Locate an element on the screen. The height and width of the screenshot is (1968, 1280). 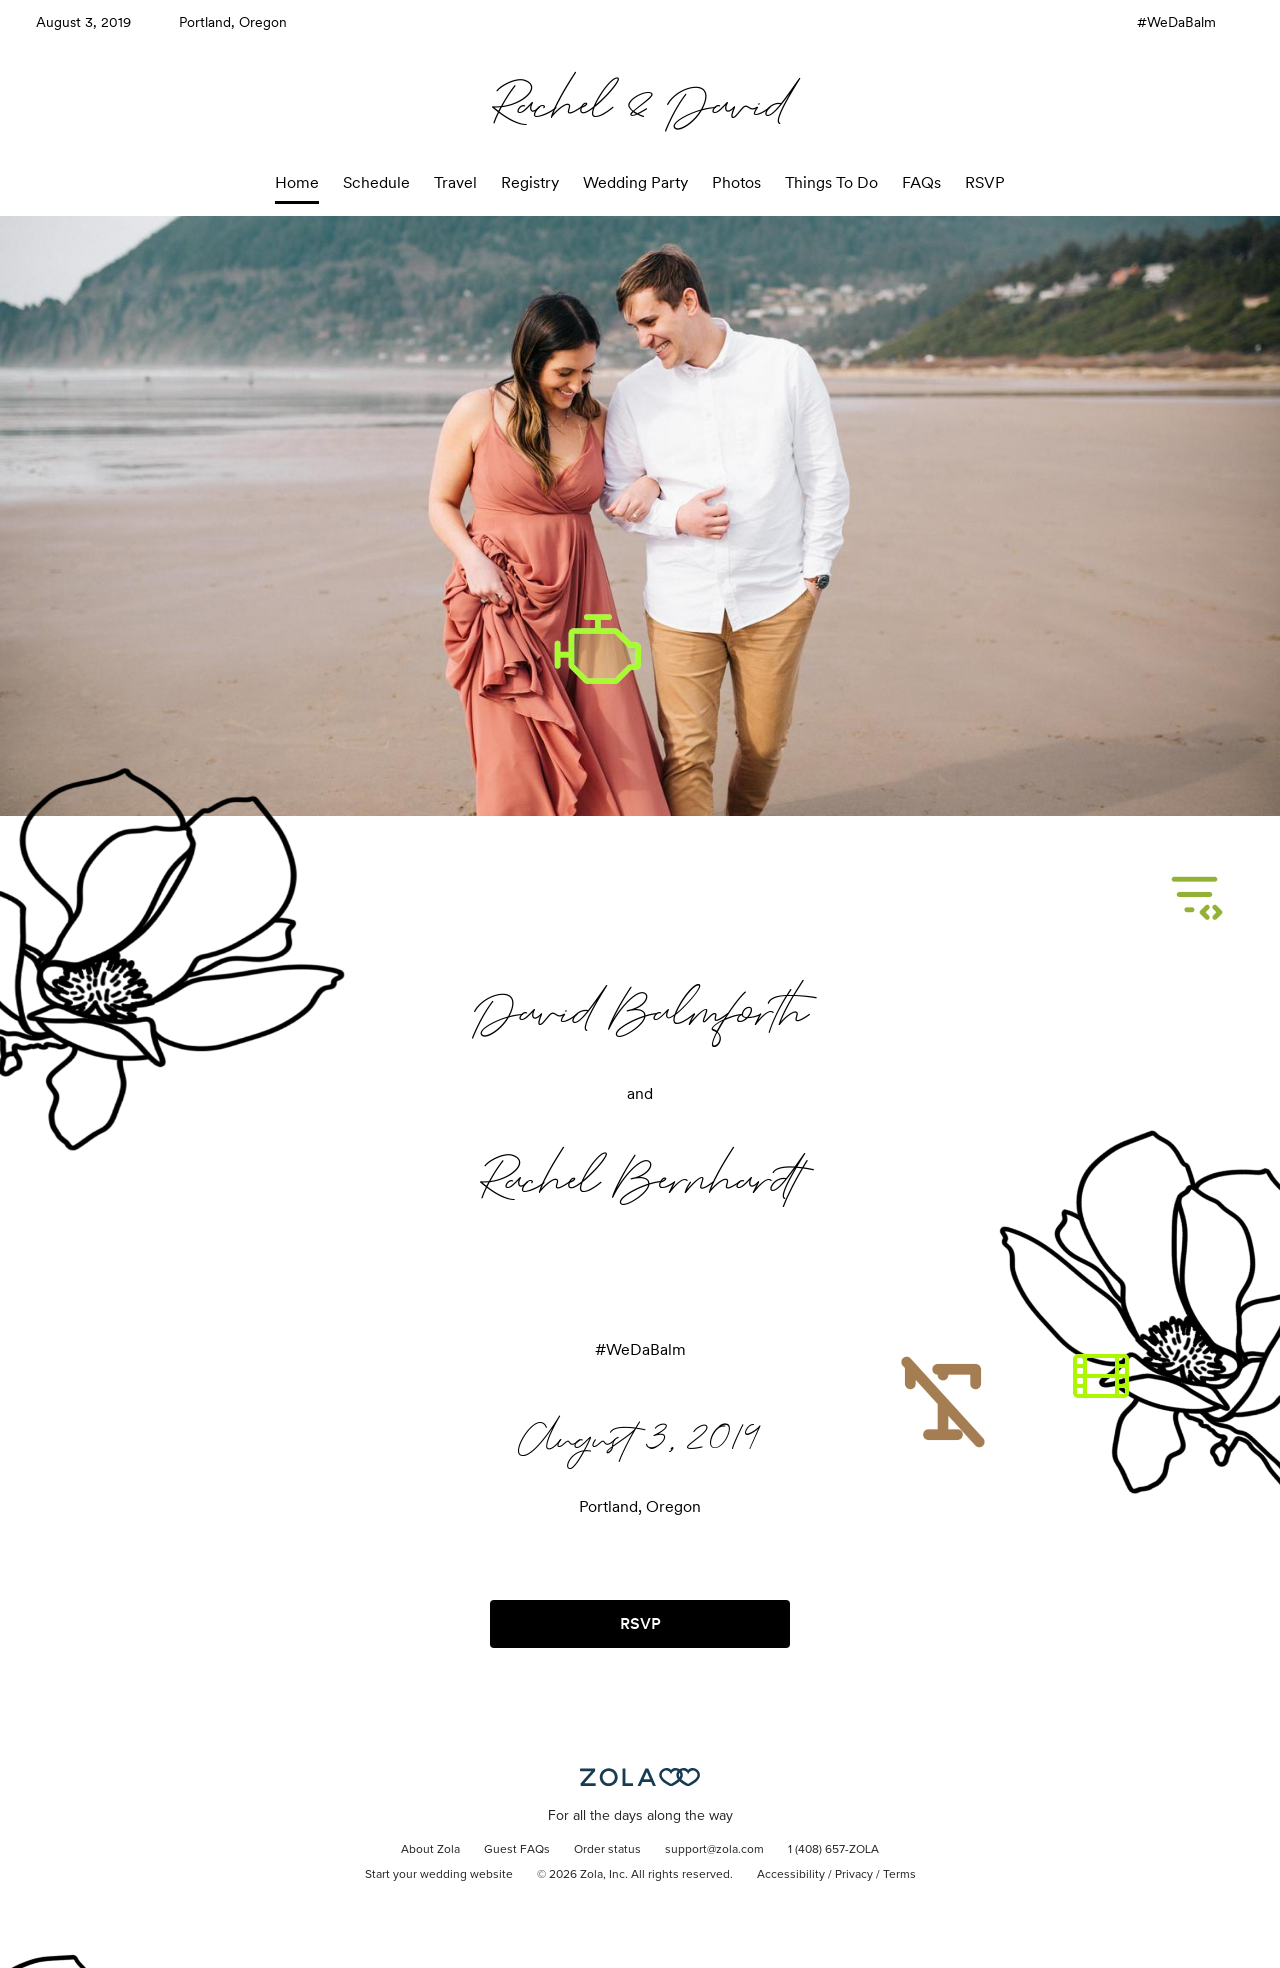
view video or film content is located at coordinates (1101, 1376).